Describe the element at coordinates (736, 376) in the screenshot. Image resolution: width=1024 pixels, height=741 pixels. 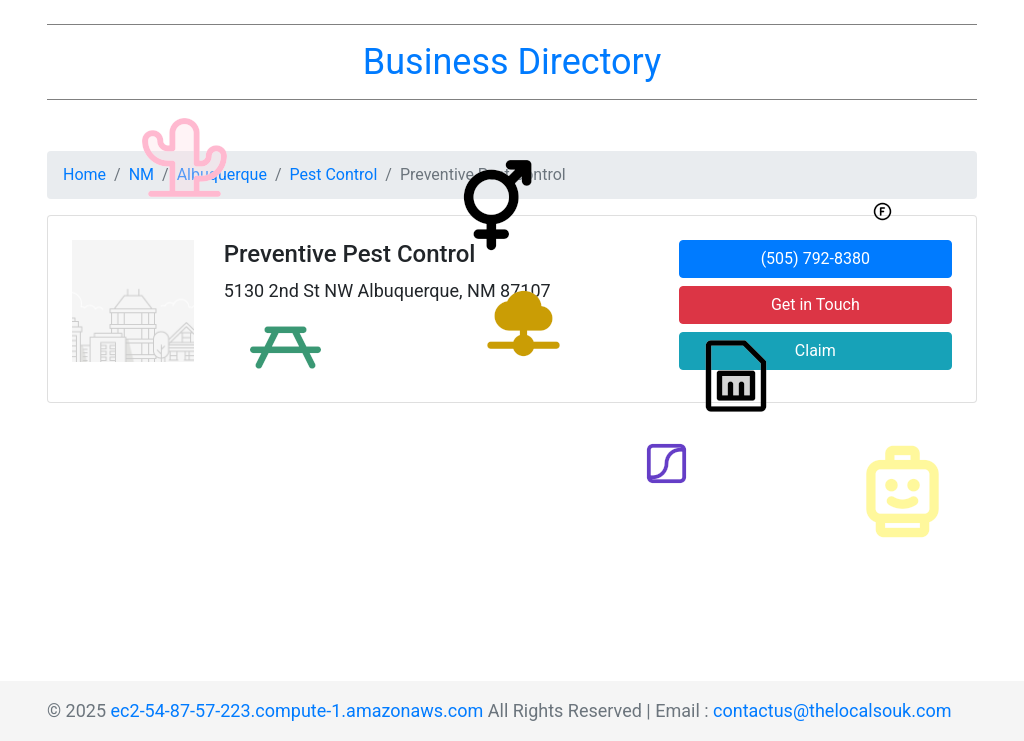
I see `manage sim card settings` at that location.